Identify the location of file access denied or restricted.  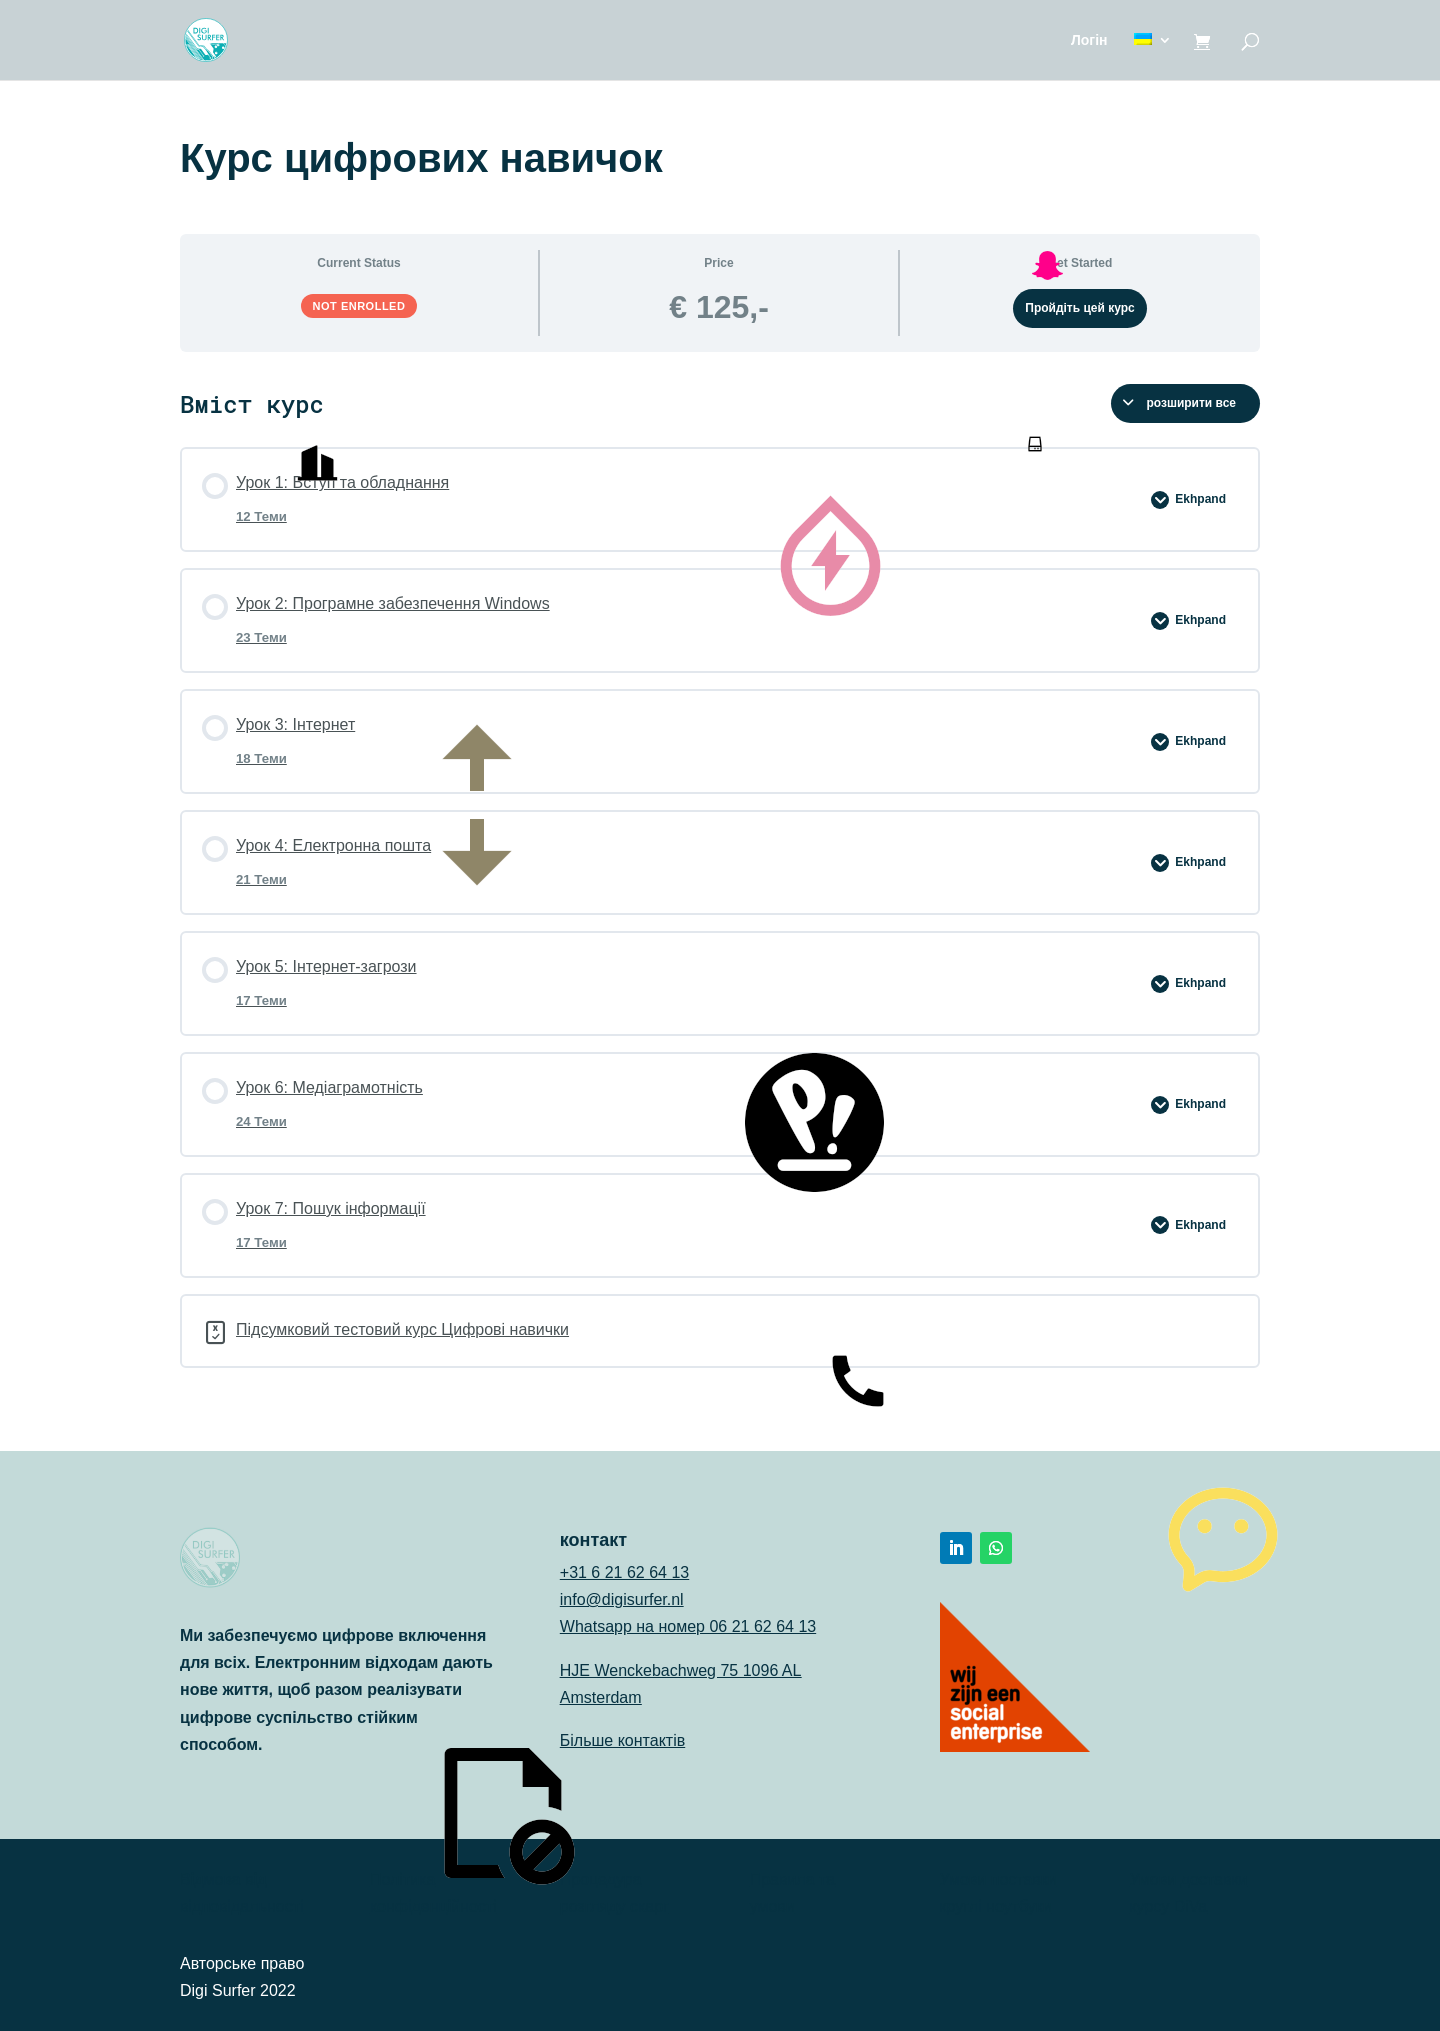
(503, 1813).